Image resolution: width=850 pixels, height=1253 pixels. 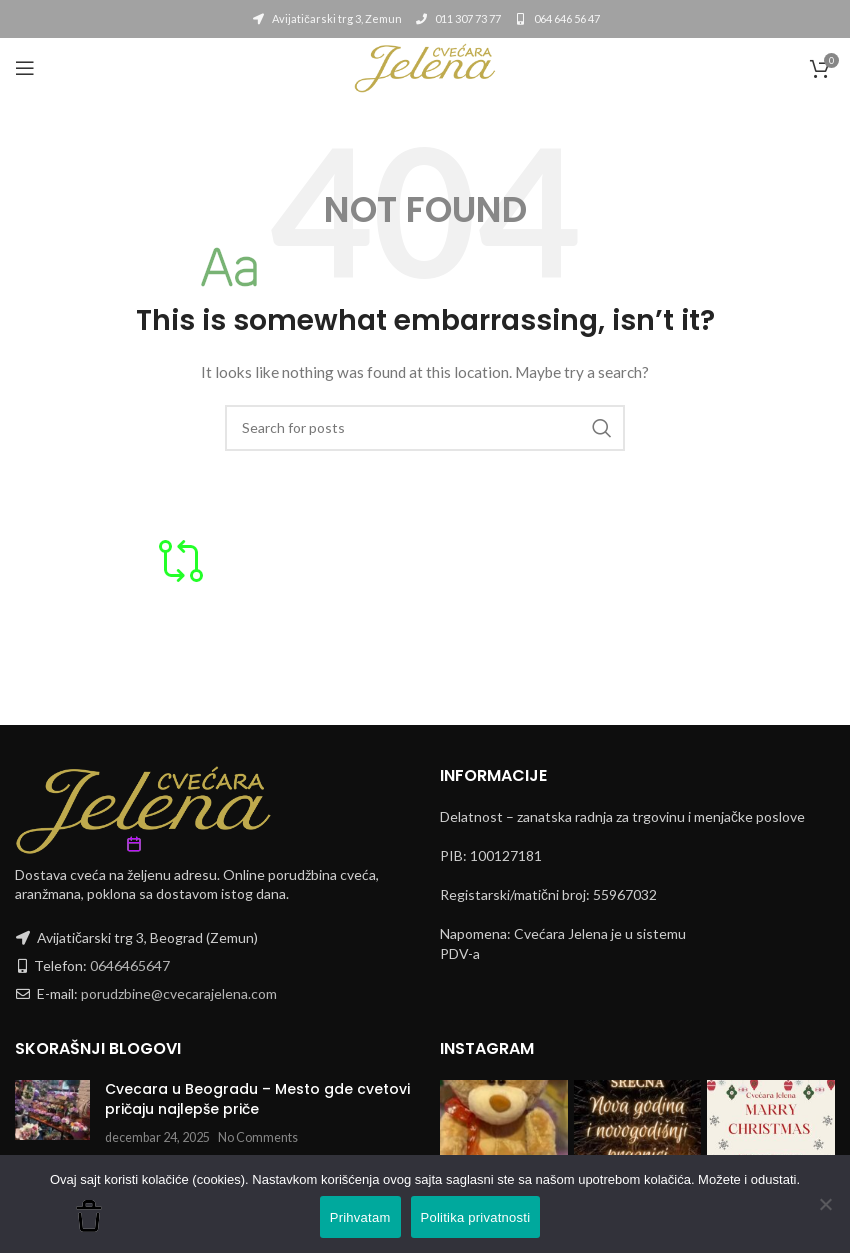 I want to click on view or open calendar, so click(x=134, y=844).